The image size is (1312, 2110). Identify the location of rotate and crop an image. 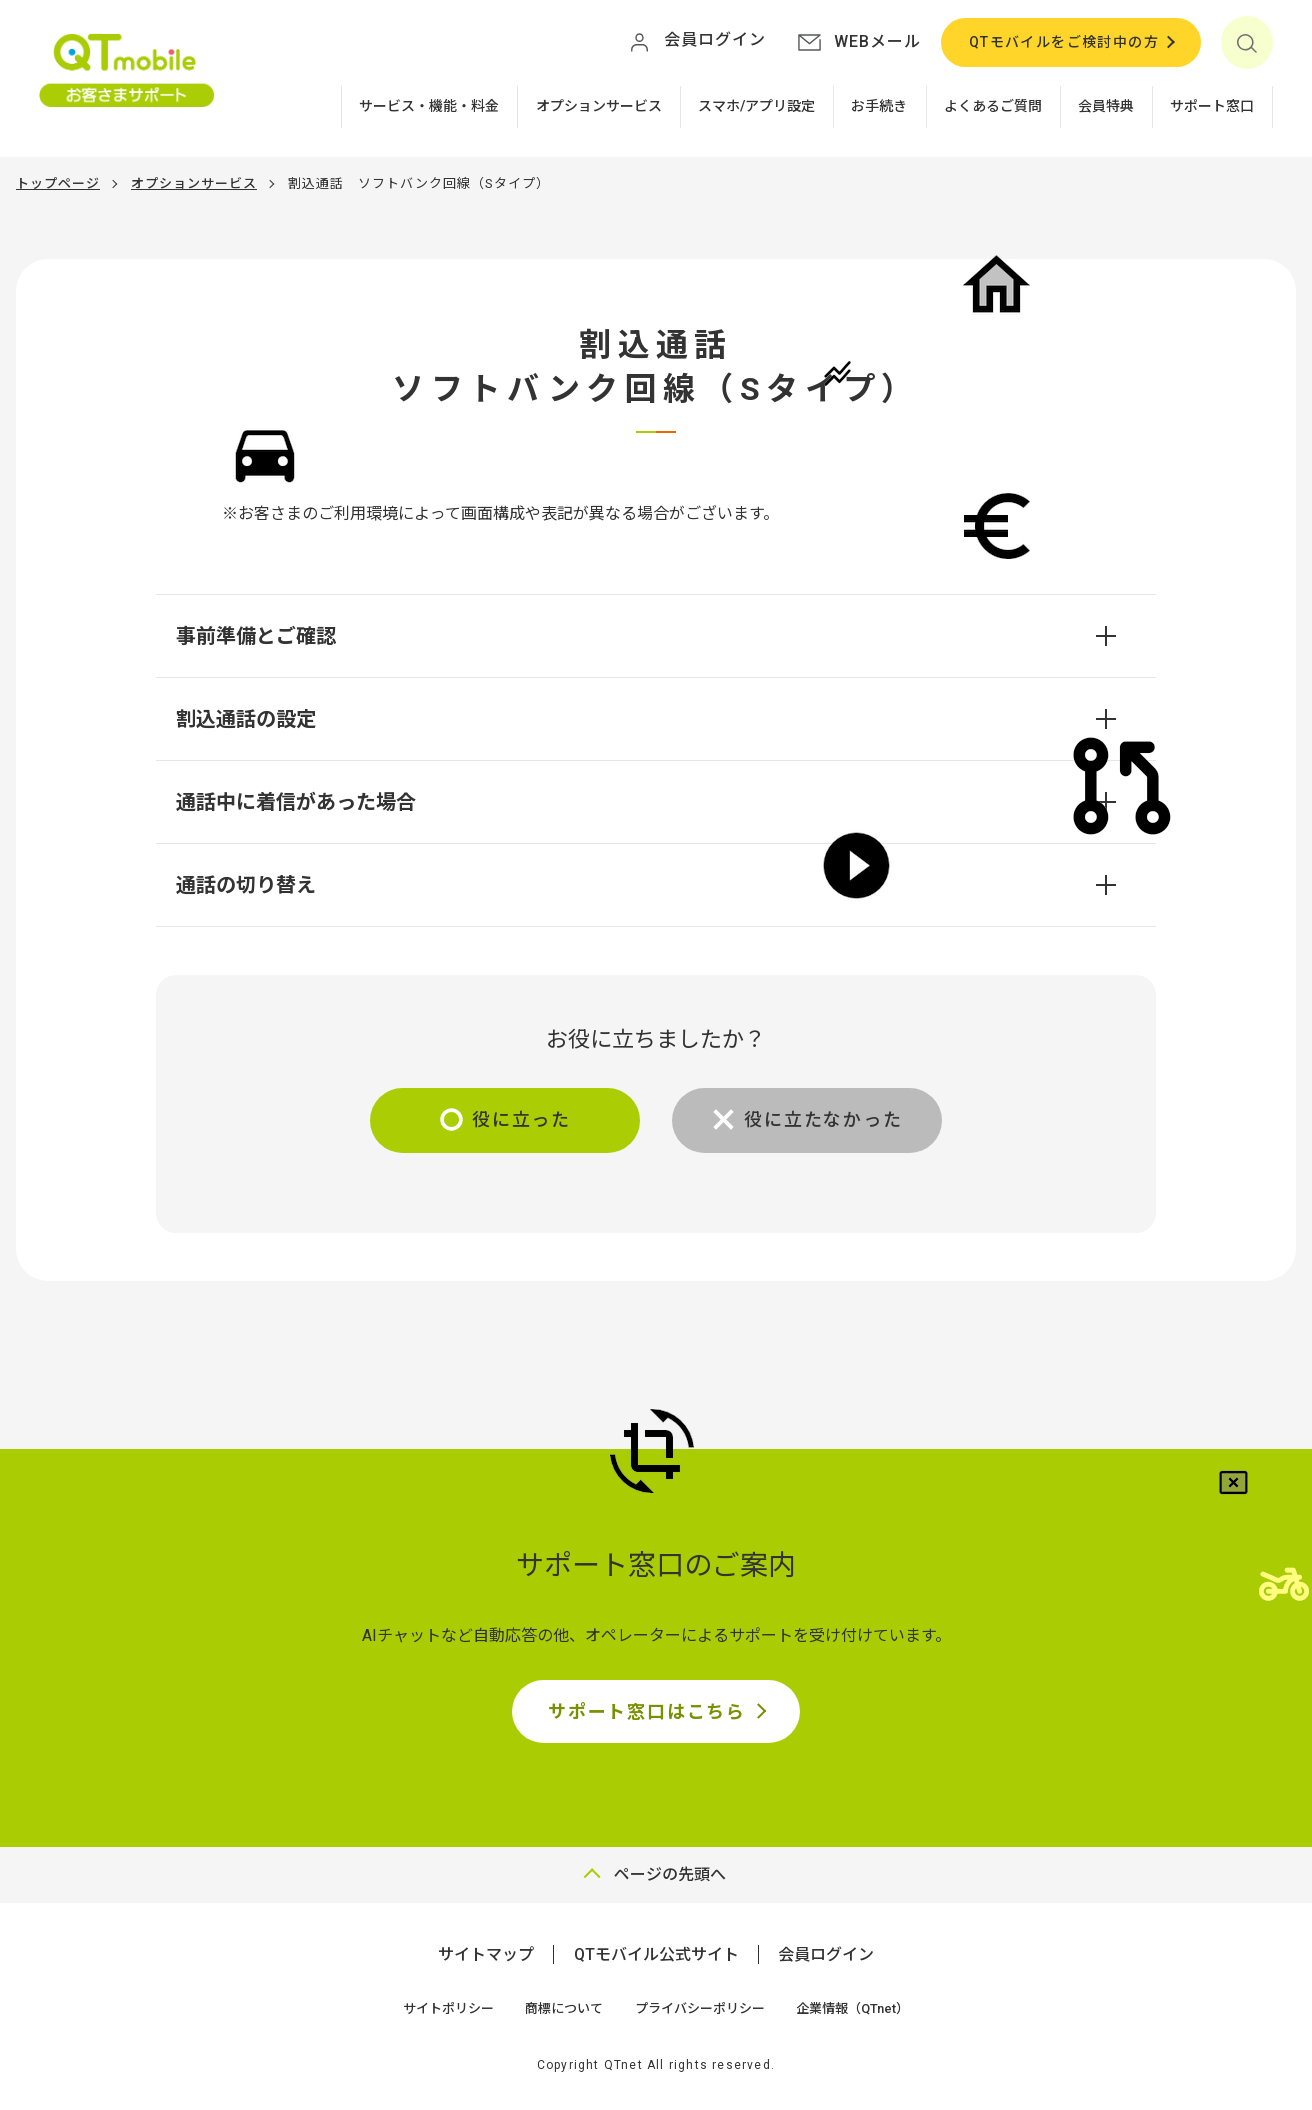
(652, 1451).